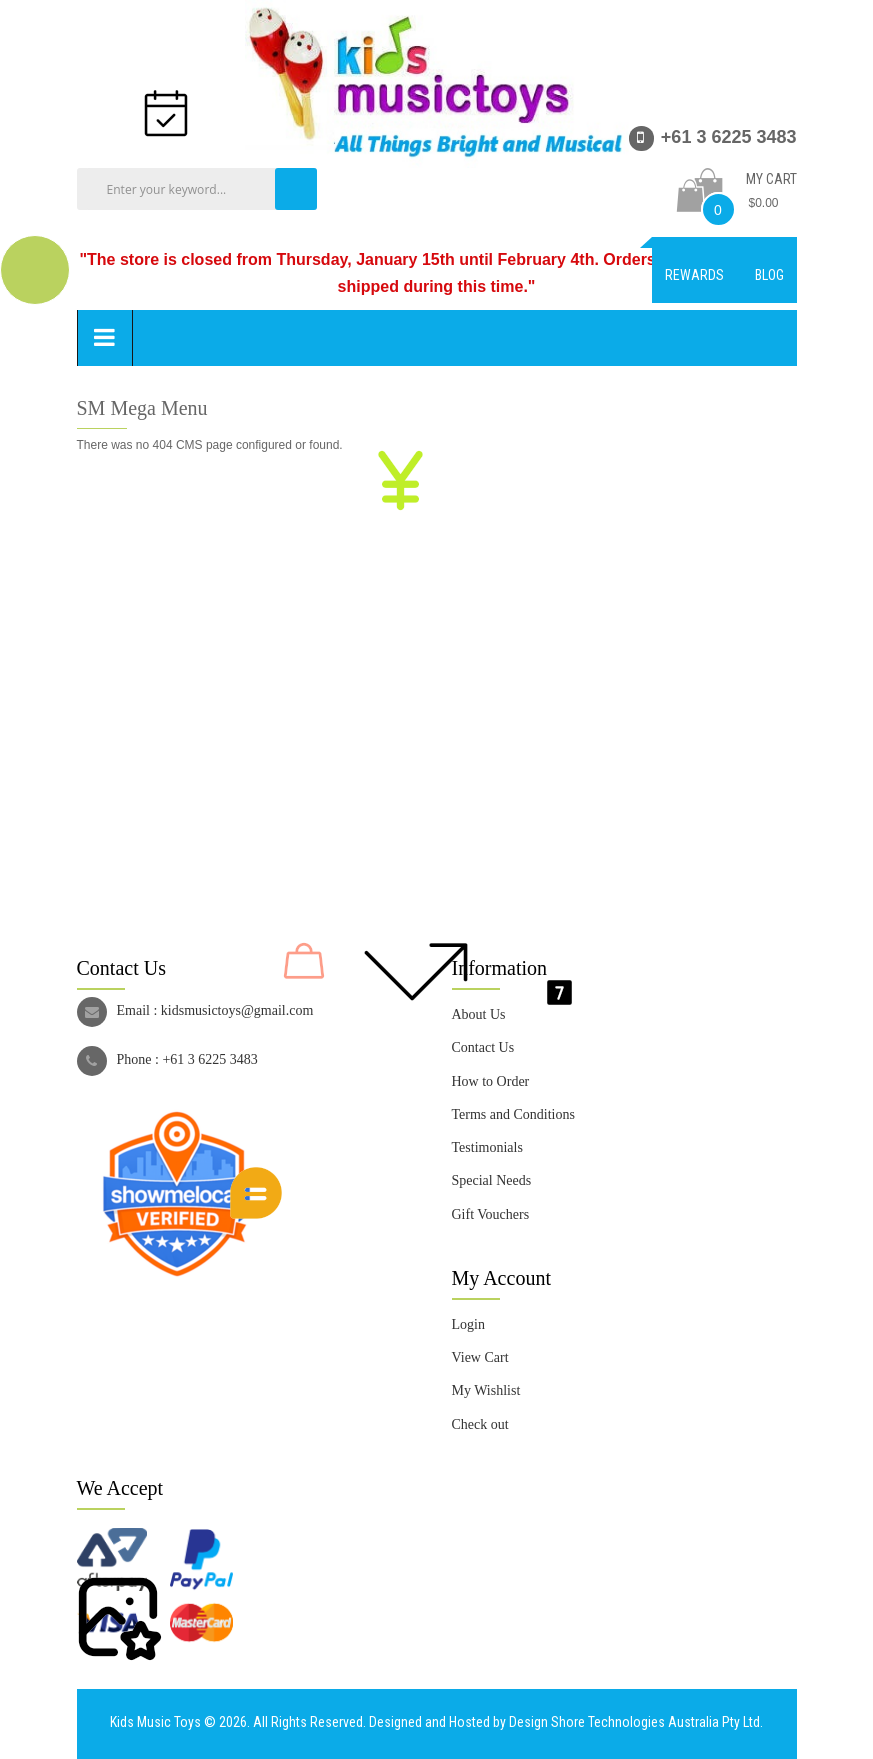 The image size is (873, 1759). Describe the element at coordinates (400, 480) in the screenshot. I see `select Japanese yen as currency` at that location.